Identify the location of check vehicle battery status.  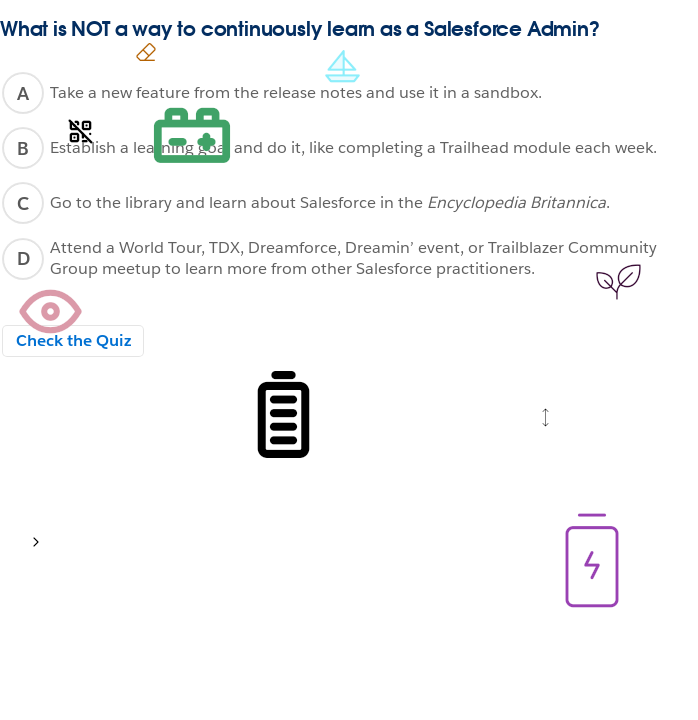
(192, 138).